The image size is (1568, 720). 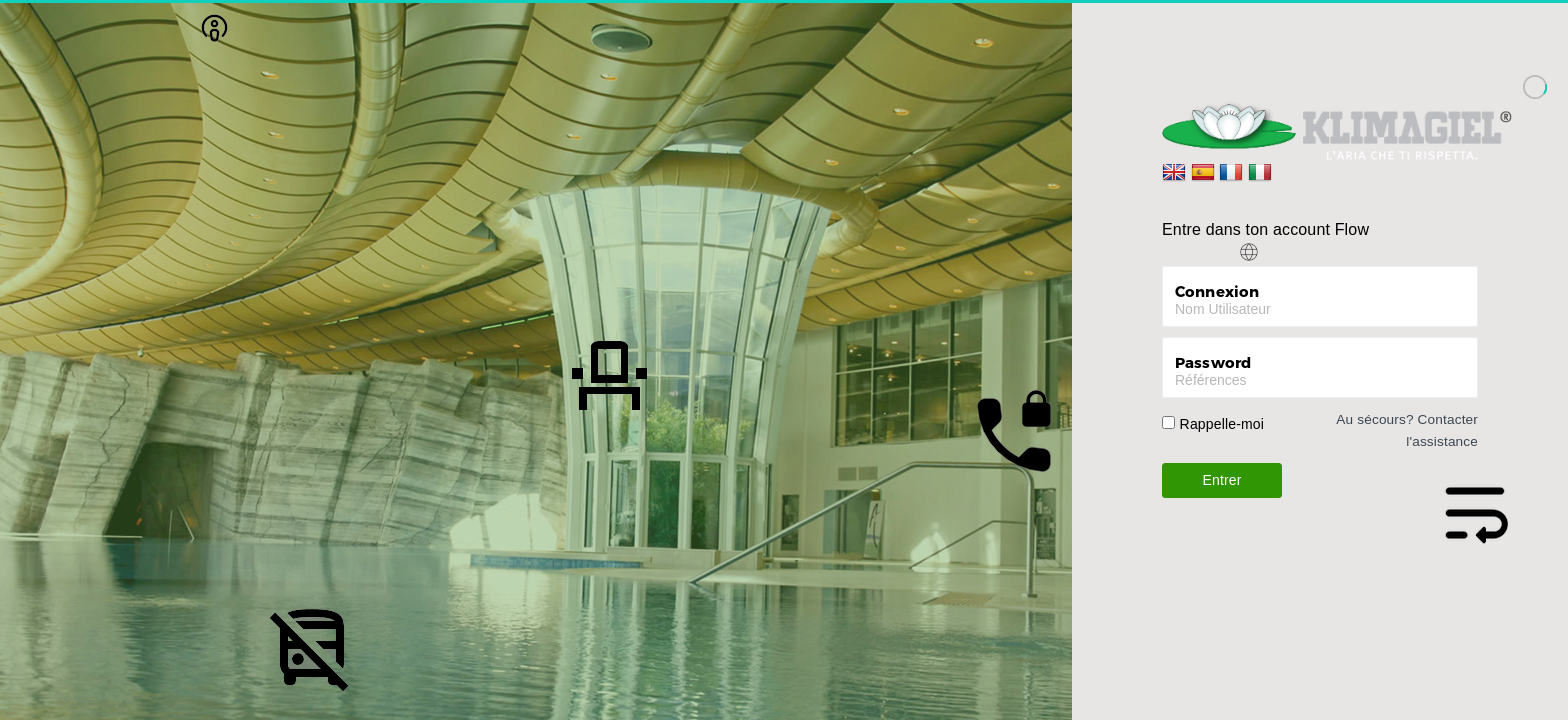 I want to click on indicates transfers are not available at this stop, so click(x=312, y=649).